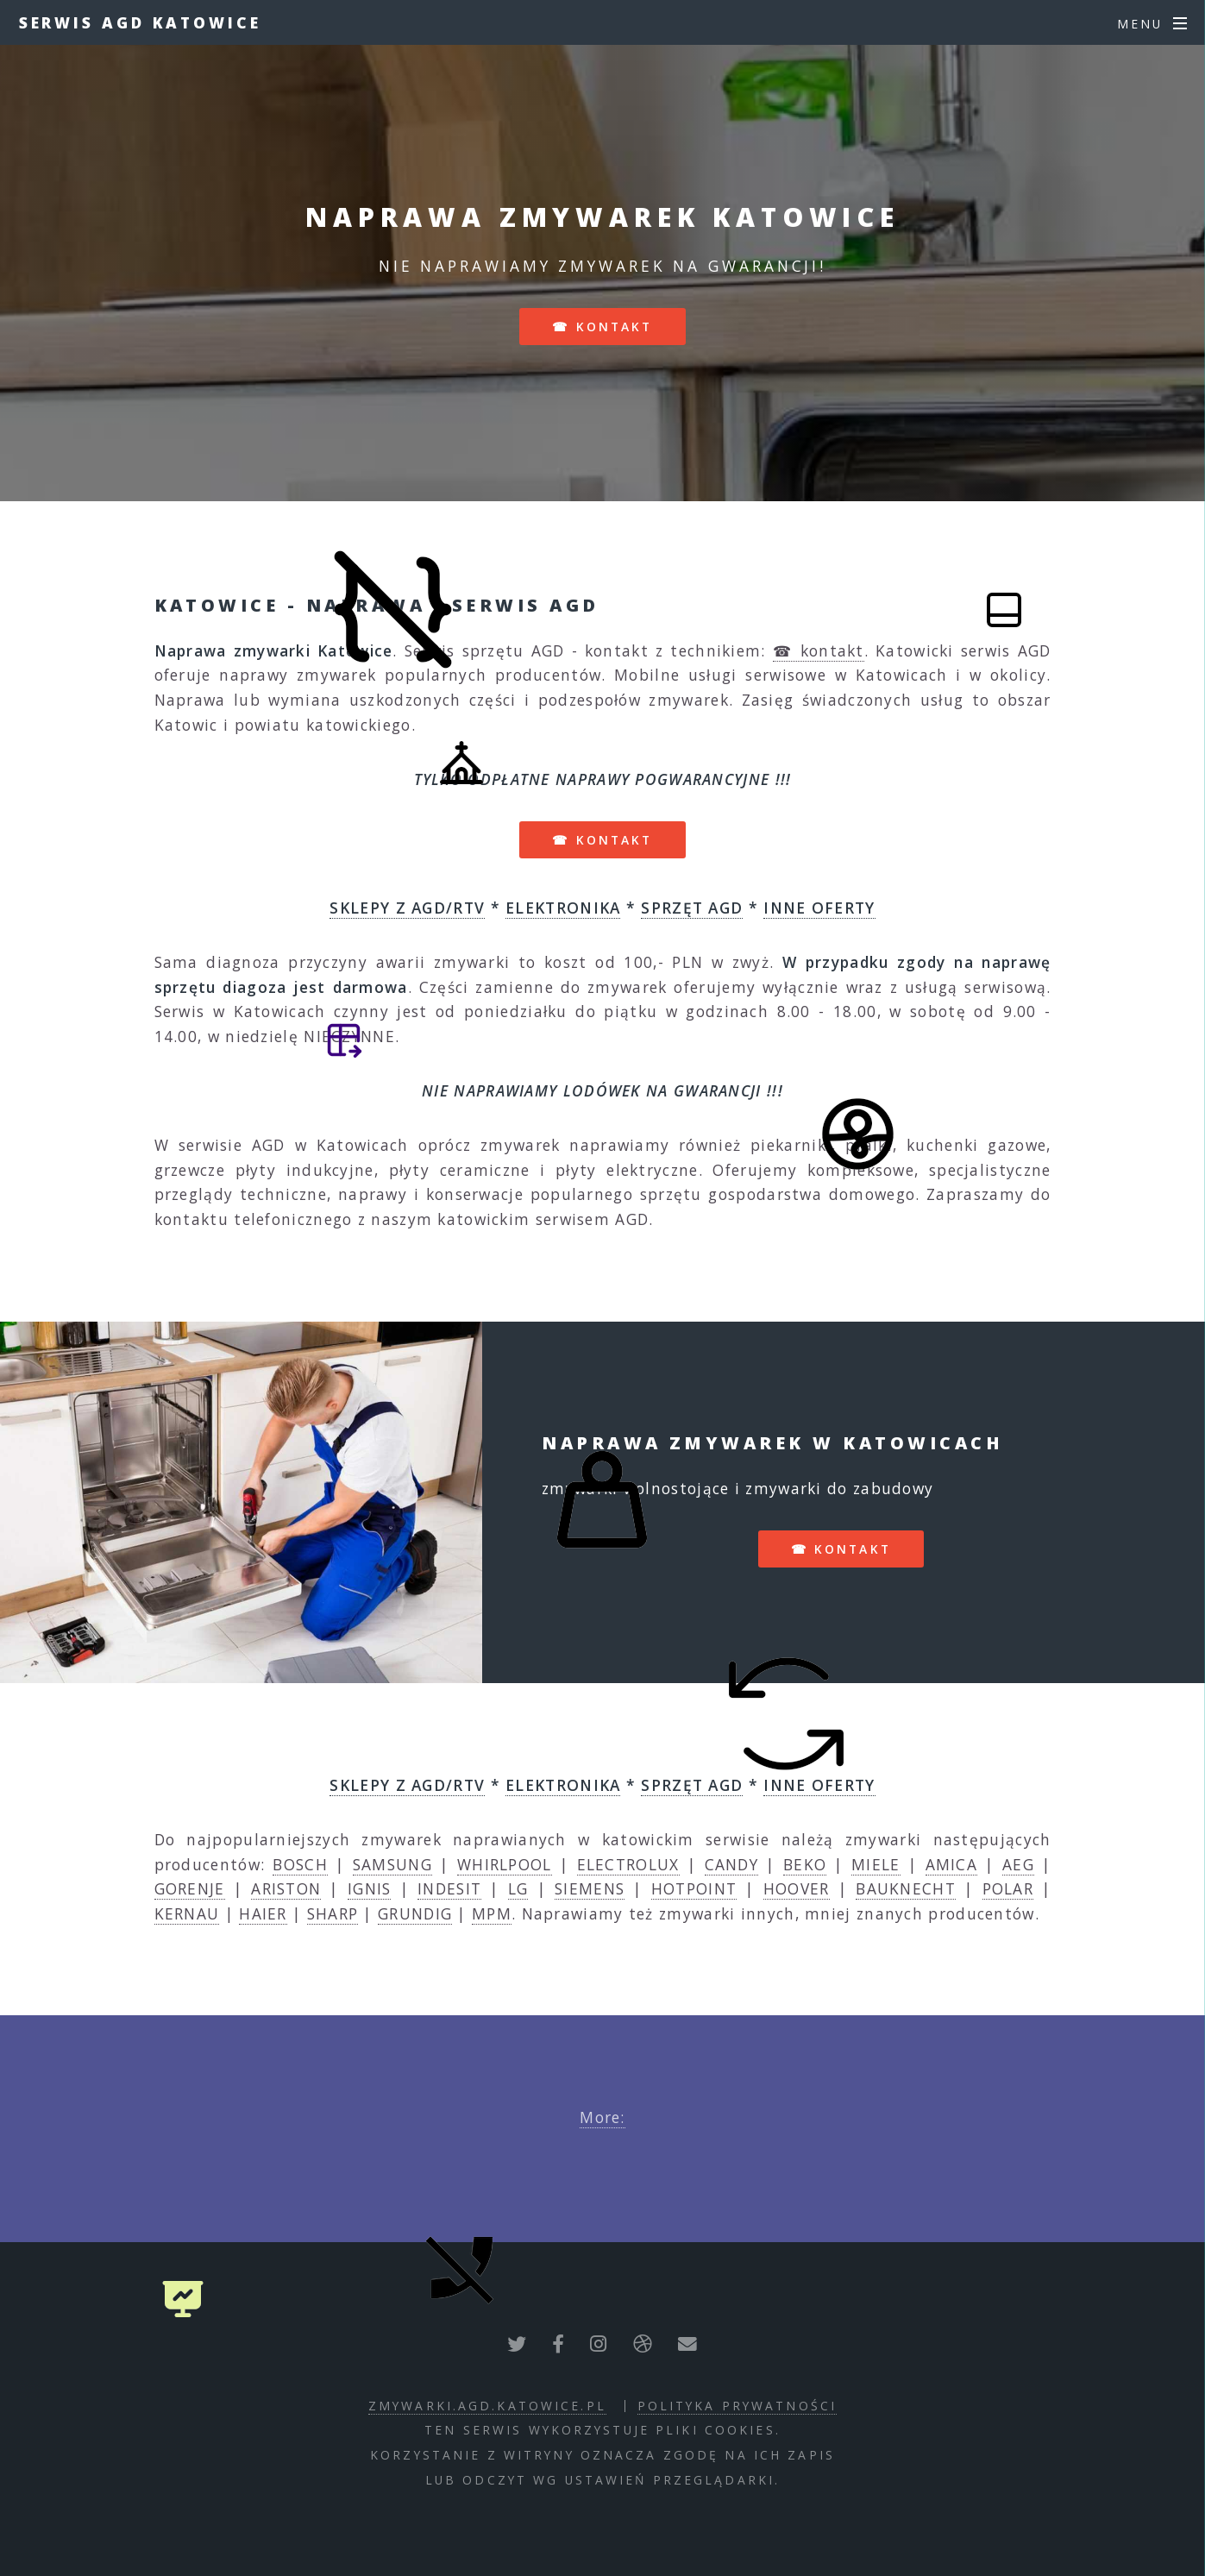 The image size is (1205, 2576). Describe the element at coordinates (786, 1713) in the screenshot. I see `refresh or reload content` at that location.